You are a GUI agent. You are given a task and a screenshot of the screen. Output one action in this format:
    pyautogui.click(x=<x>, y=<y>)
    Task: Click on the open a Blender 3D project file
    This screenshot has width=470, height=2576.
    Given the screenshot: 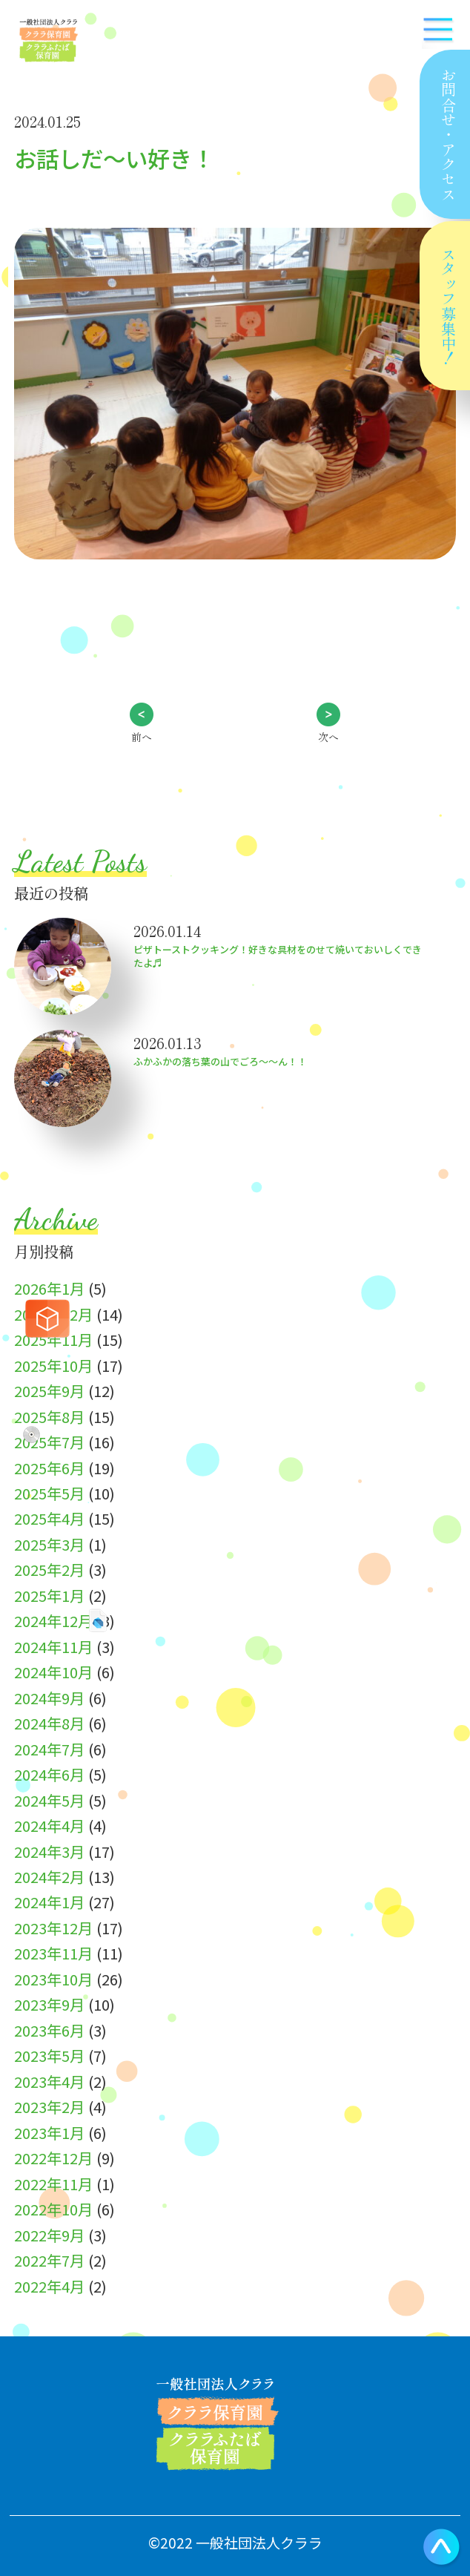 What is the action you would take?
    pyautogui.click(x=47, y=1317)
    